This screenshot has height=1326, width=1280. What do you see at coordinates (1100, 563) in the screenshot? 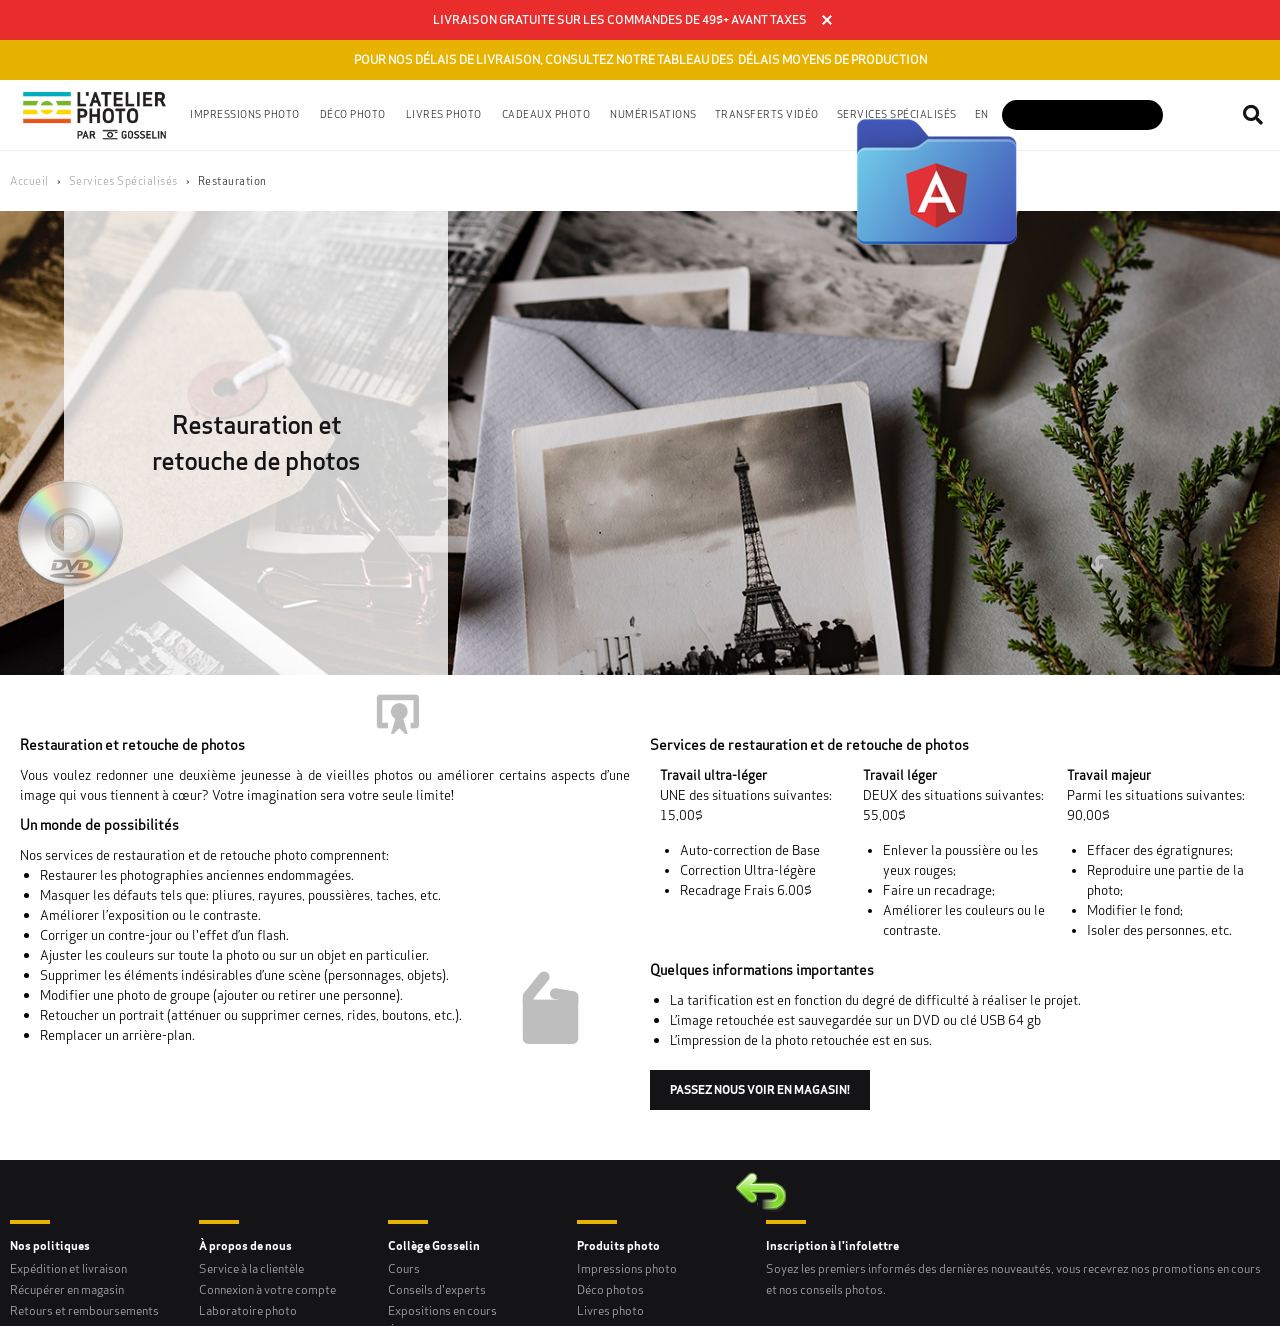
I see `rotate object counterclockwise` at bounding box center [1100, 563].